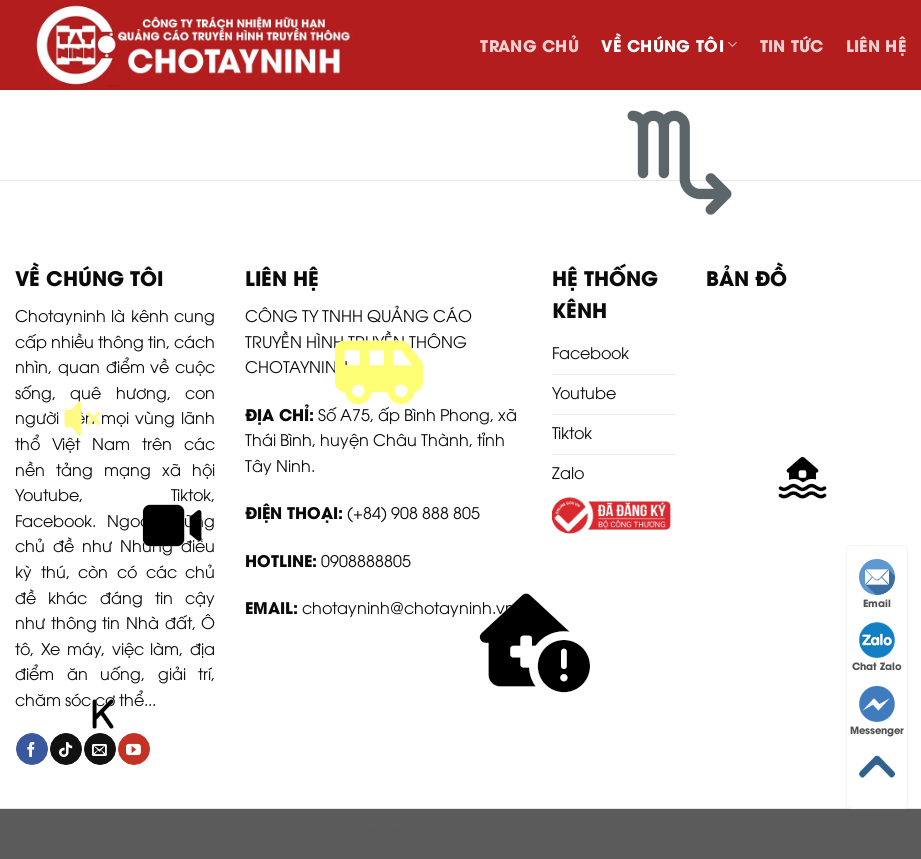  I want to click on indicates flood warning or water damage alert, so click(802, 476).